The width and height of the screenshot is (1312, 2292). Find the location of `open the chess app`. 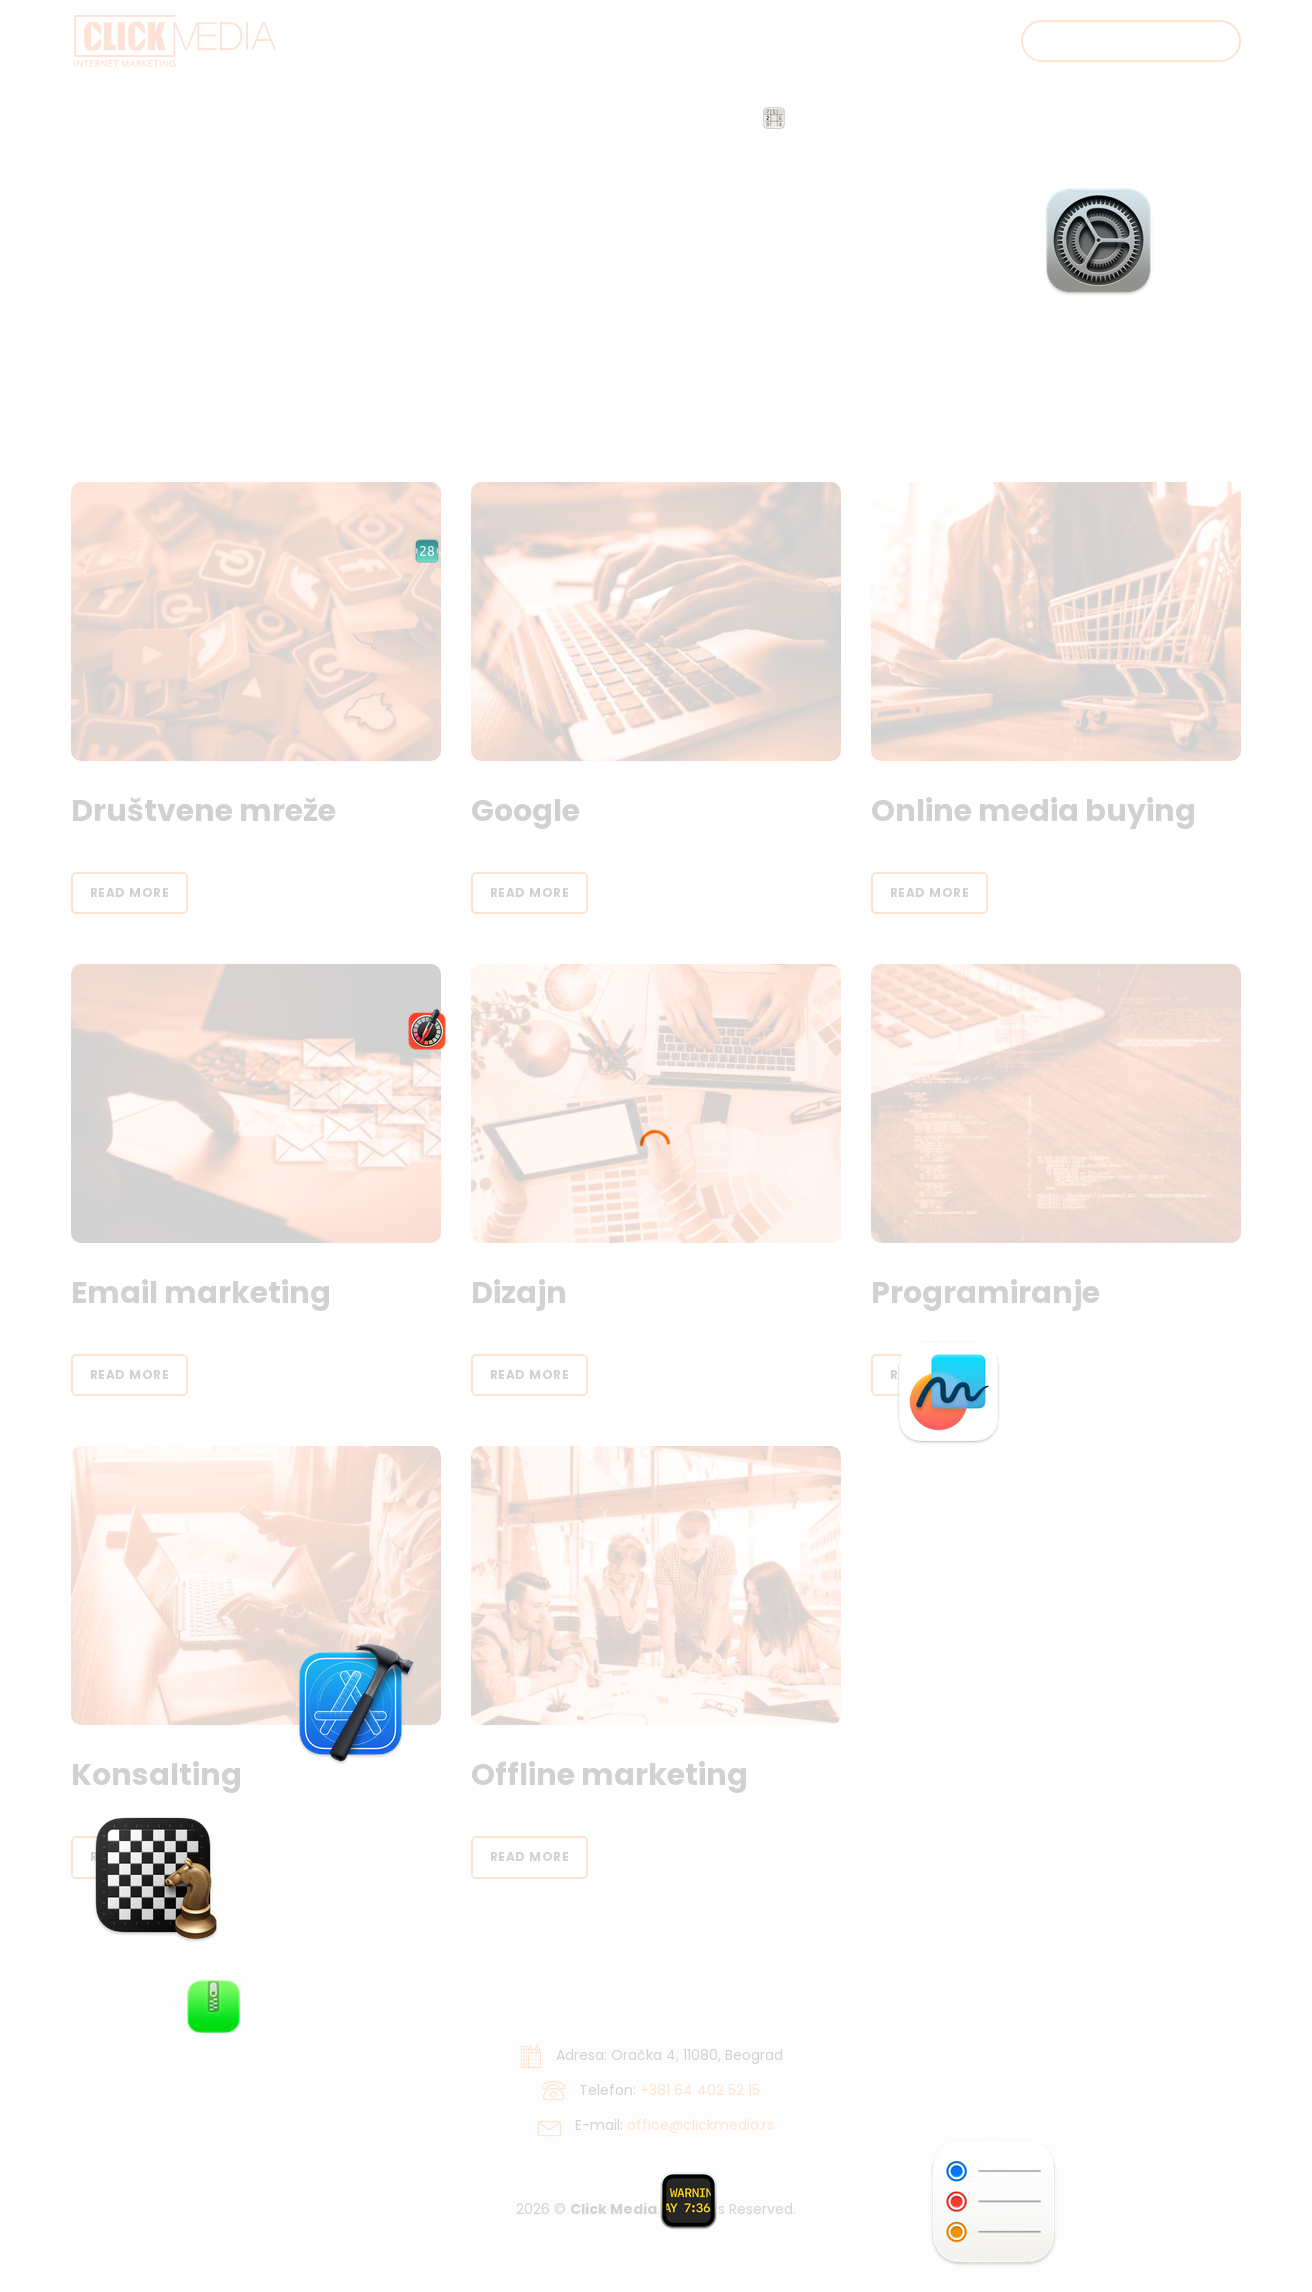

open the chess app is located at coordinates (153, 1875).